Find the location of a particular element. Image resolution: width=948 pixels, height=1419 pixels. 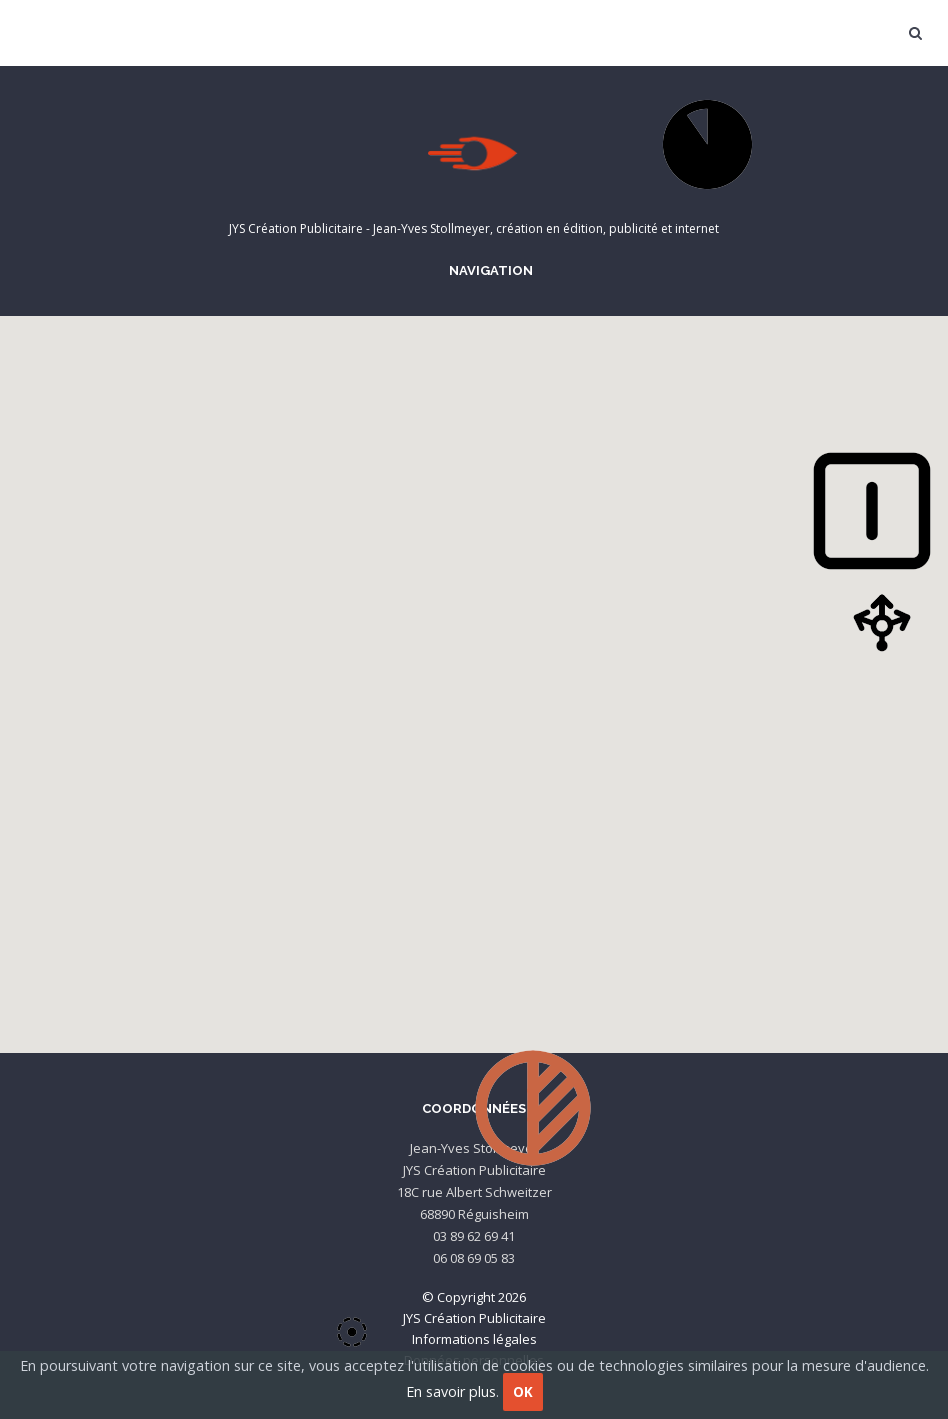

access information or details is located at coordinates (872, 511).